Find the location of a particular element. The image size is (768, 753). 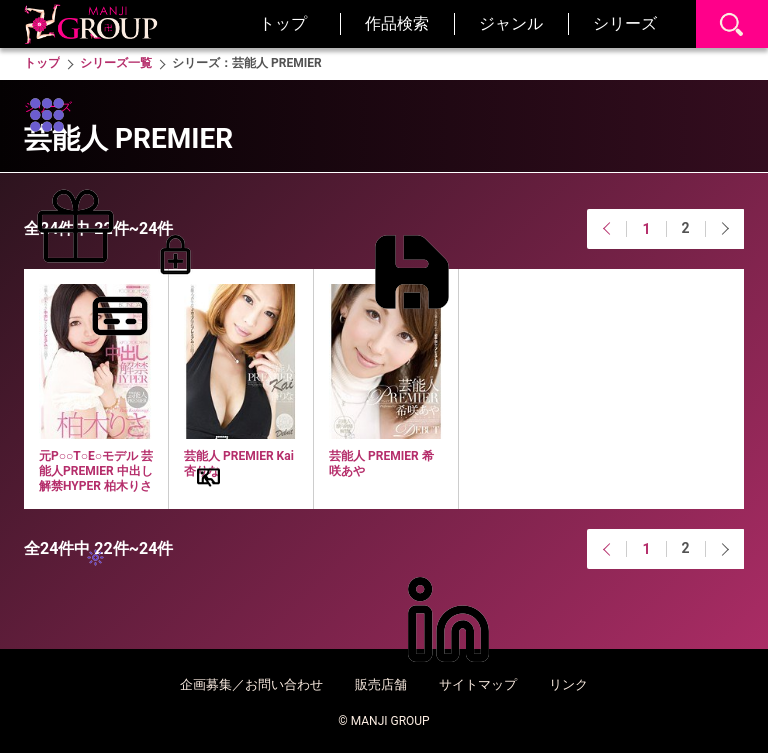

save current file or document is located at coordinates (412, 272).